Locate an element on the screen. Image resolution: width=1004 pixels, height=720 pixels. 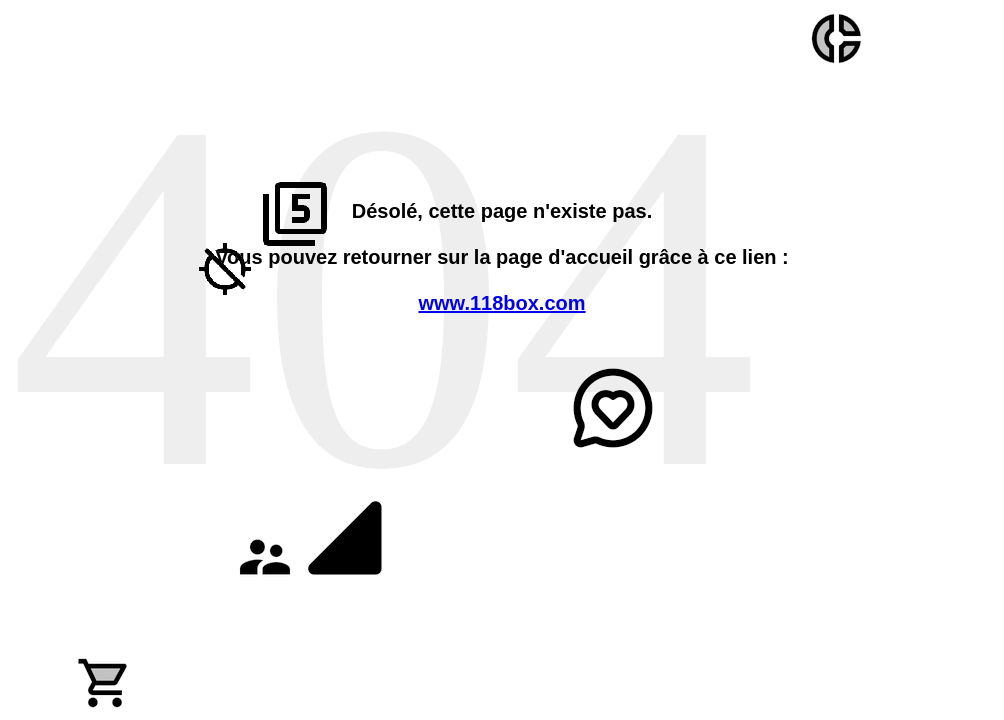
location services are disabled is located at coordinates (225, 269).